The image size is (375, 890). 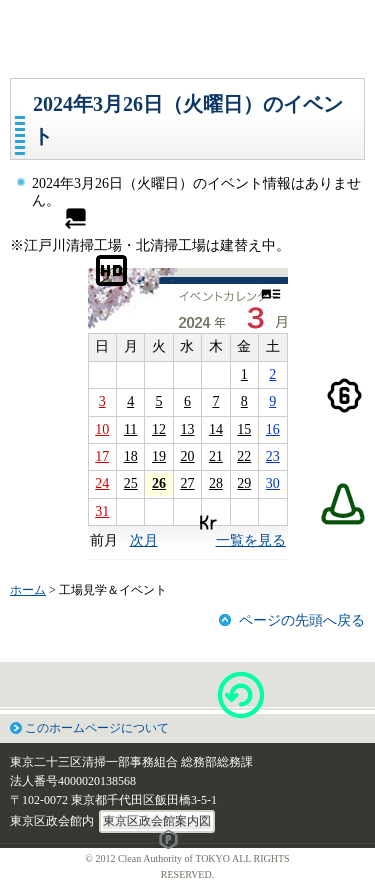 What do you see at coordinates (241, 695) in the screenshot?
I see `indicates creative commons share-alike license` at bounding box center [241, 695].